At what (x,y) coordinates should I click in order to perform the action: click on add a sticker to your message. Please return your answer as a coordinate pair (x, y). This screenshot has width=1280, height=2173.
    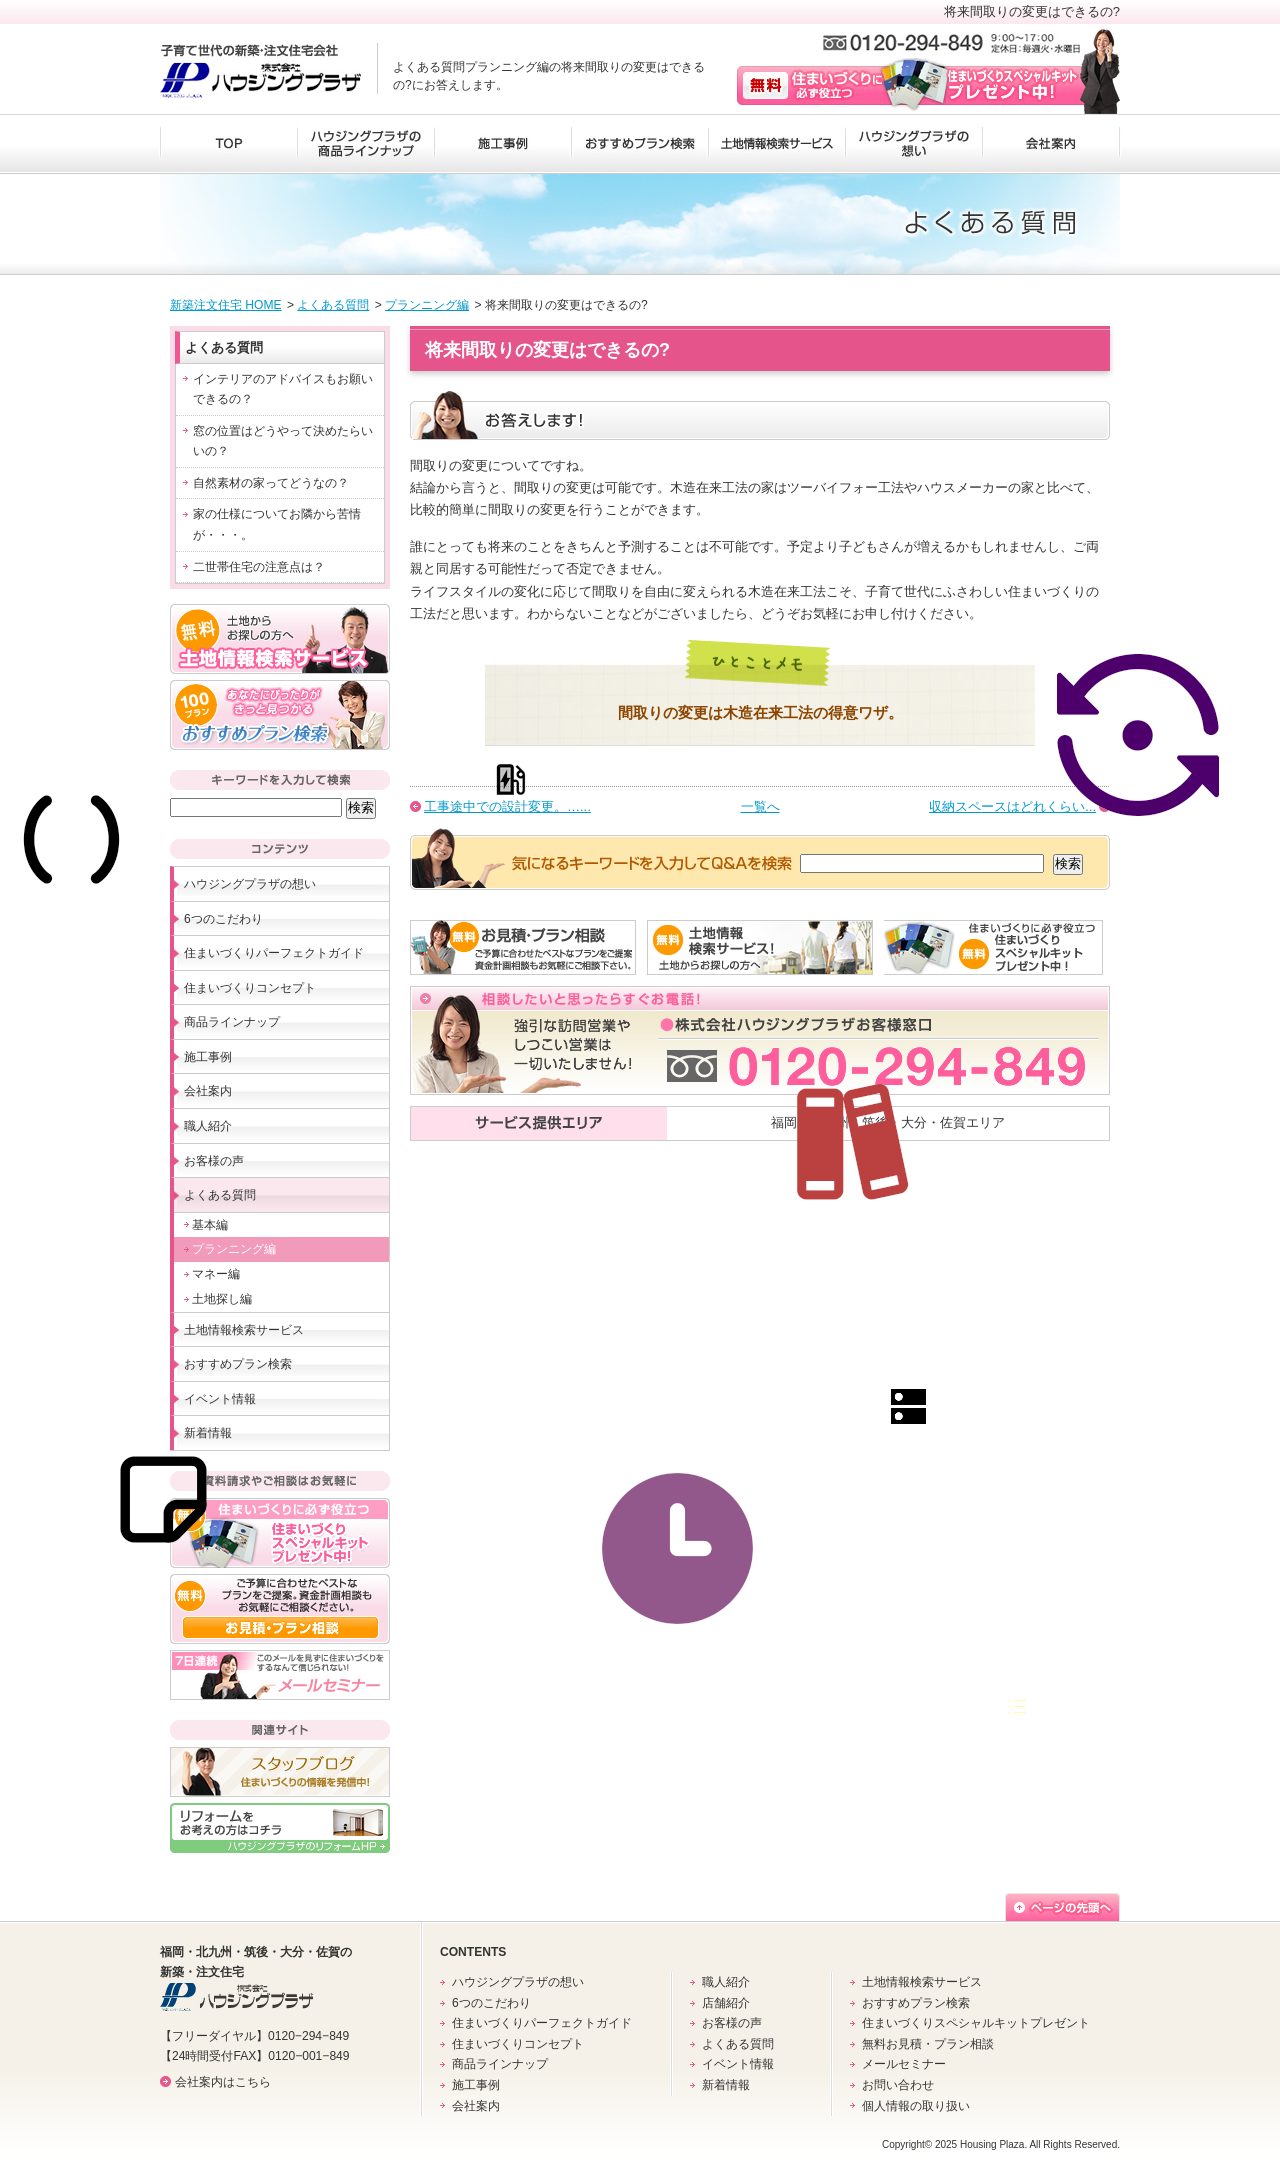
    Looking at the image, I should click on (163, 1499).